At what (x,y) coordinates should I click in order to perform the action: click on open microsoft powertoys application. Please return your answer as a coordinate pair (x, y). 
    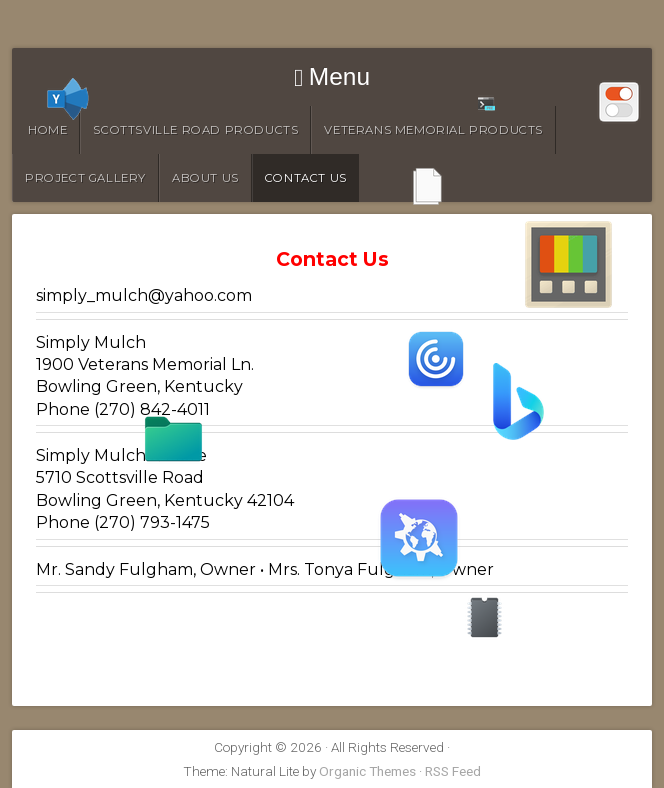
    Looking at the image, I should click on (568, 264).